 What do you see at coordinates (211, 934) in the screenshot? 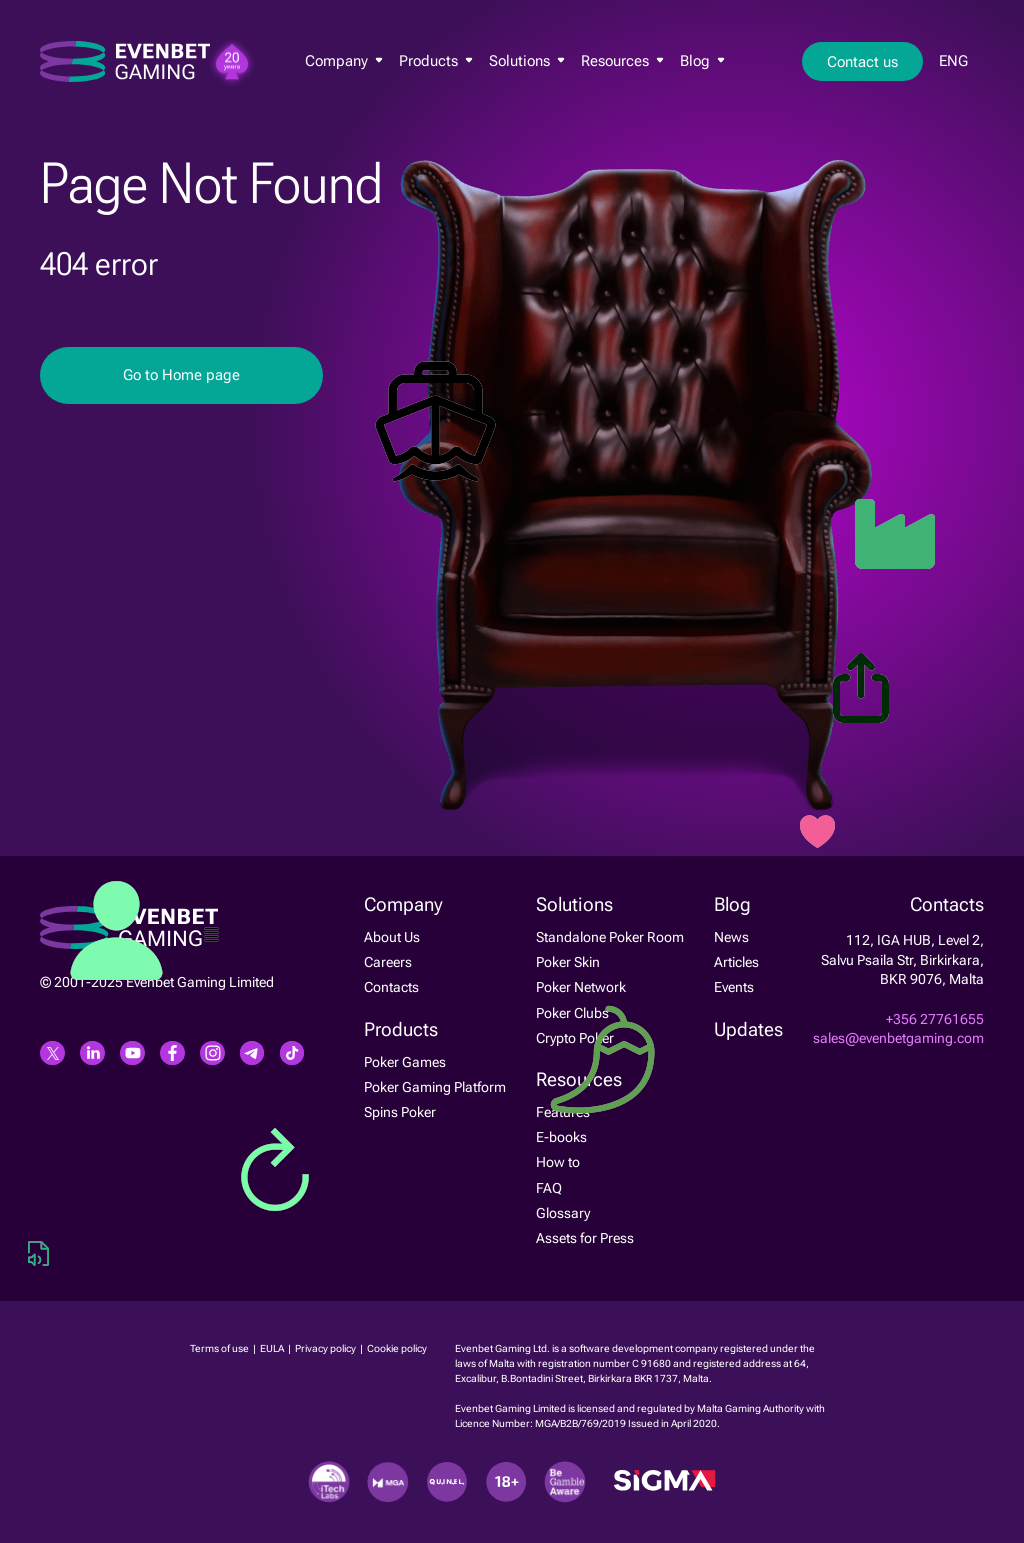
I see `open navigation menu` at bounding box center [211, 934].